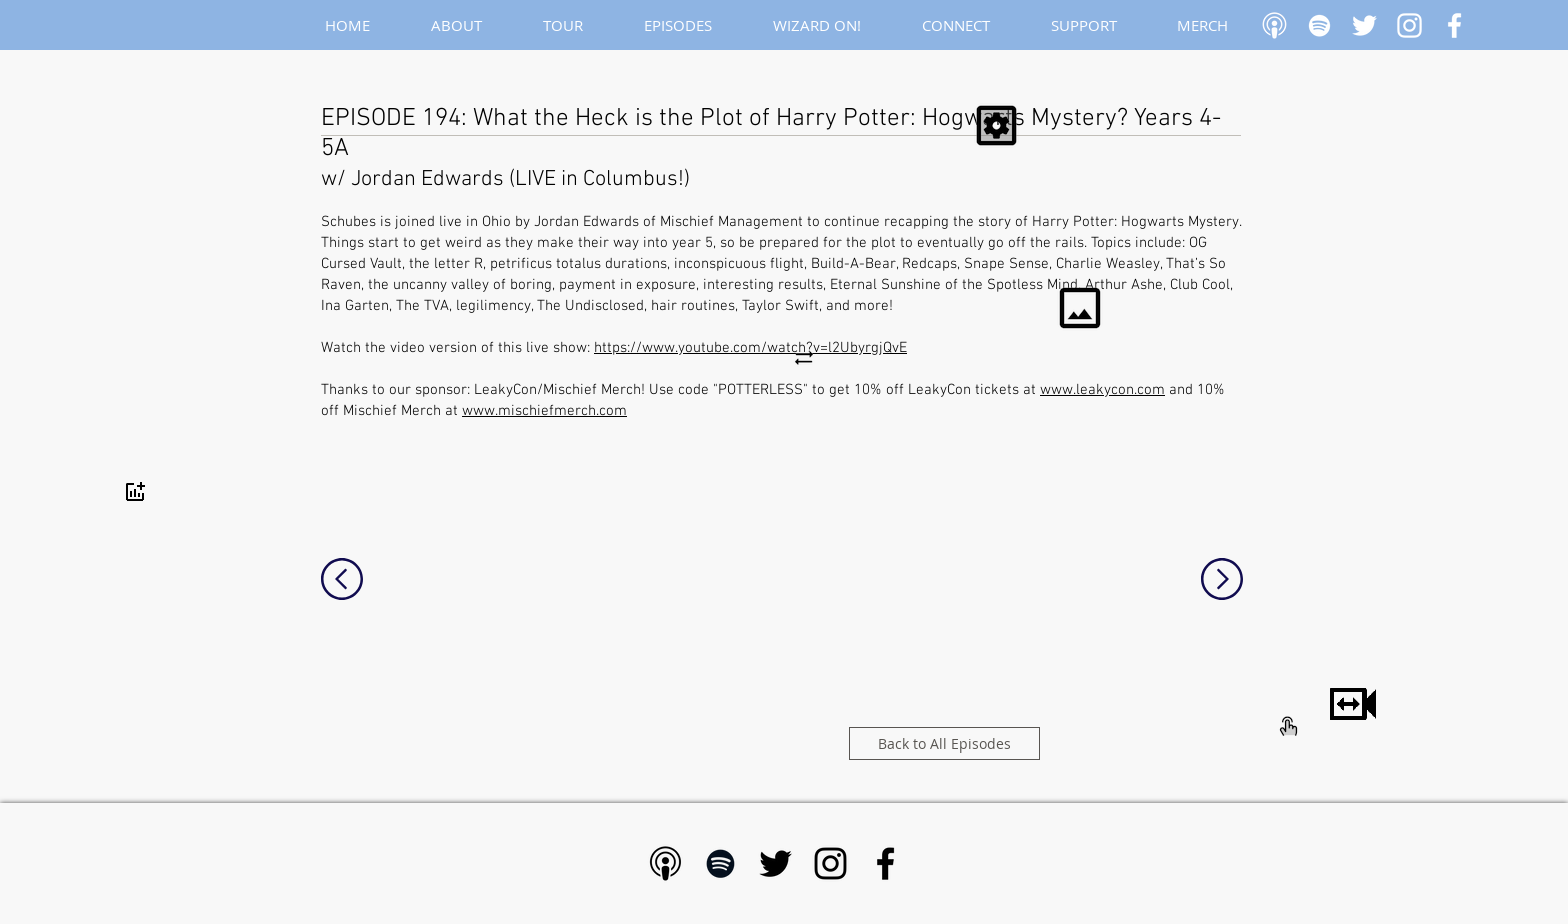  What do you see at coordinates (996, 125) in the screenshot?
I see `access application settings` at bounding box center [996, 125].